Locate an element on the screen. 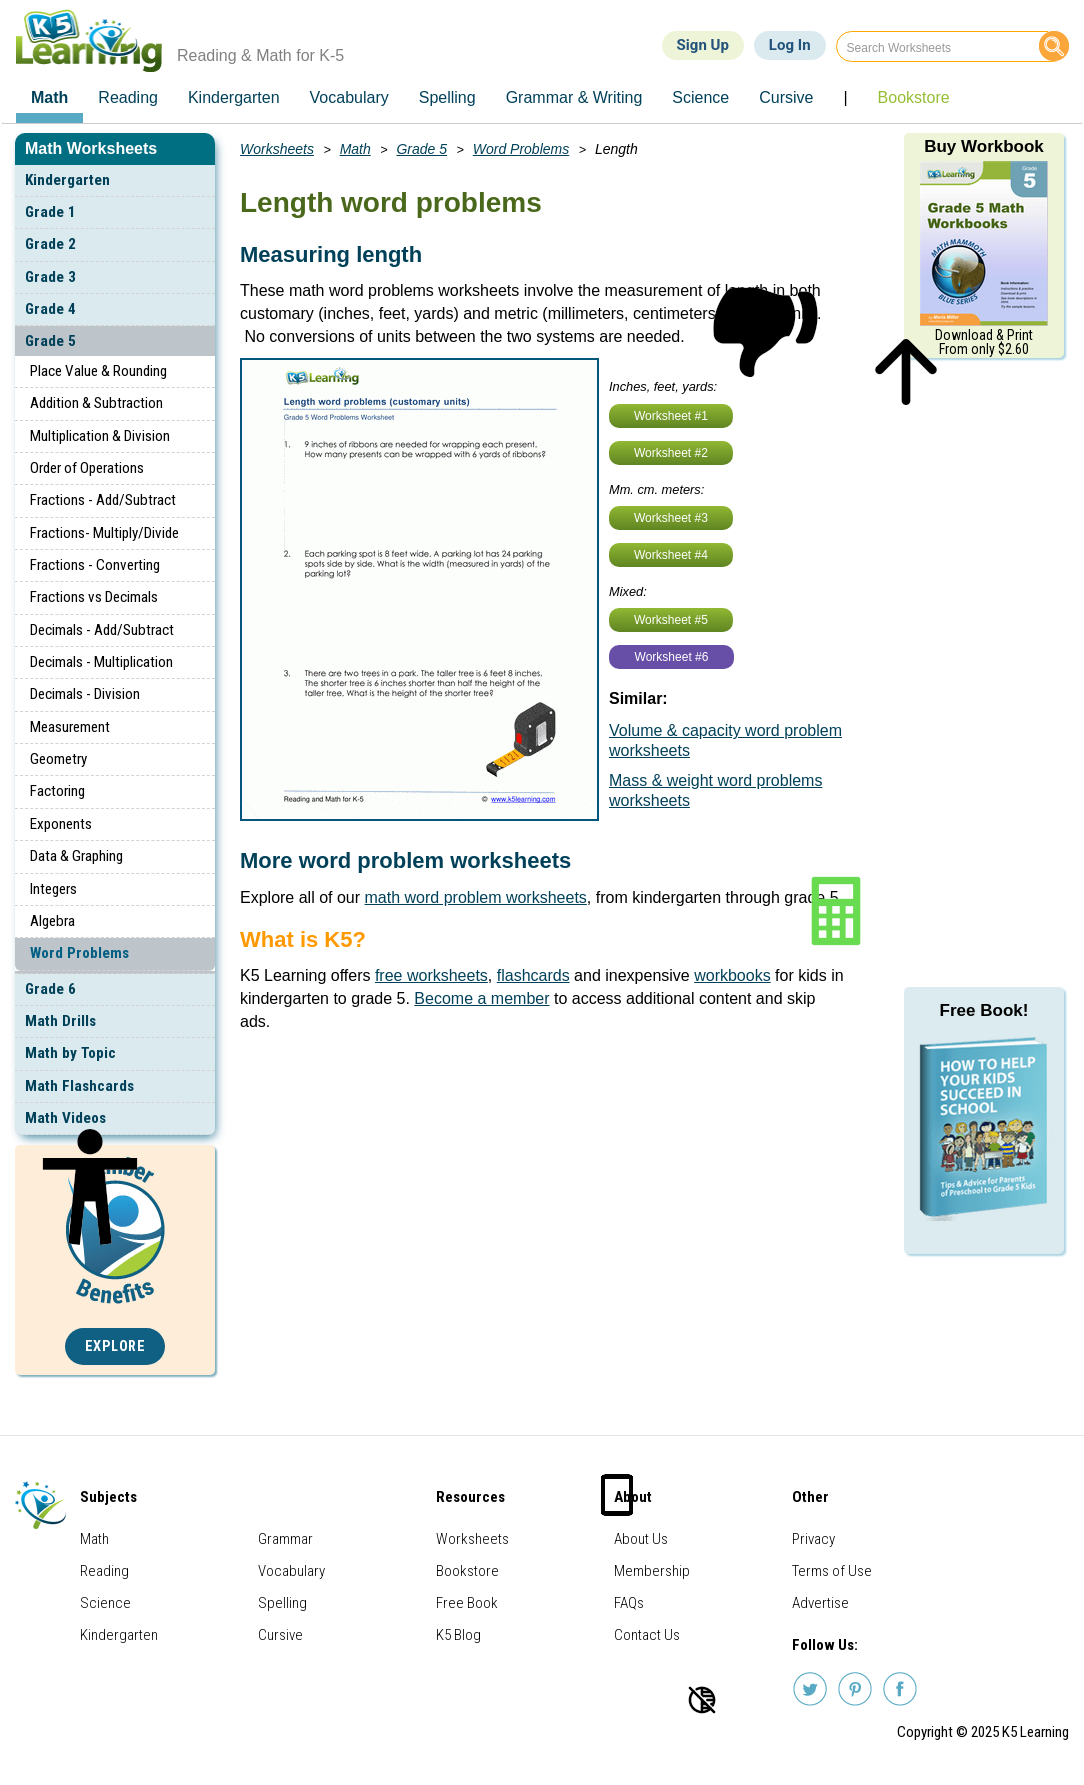  disable blur effect is located at coordinates (702, 1700).